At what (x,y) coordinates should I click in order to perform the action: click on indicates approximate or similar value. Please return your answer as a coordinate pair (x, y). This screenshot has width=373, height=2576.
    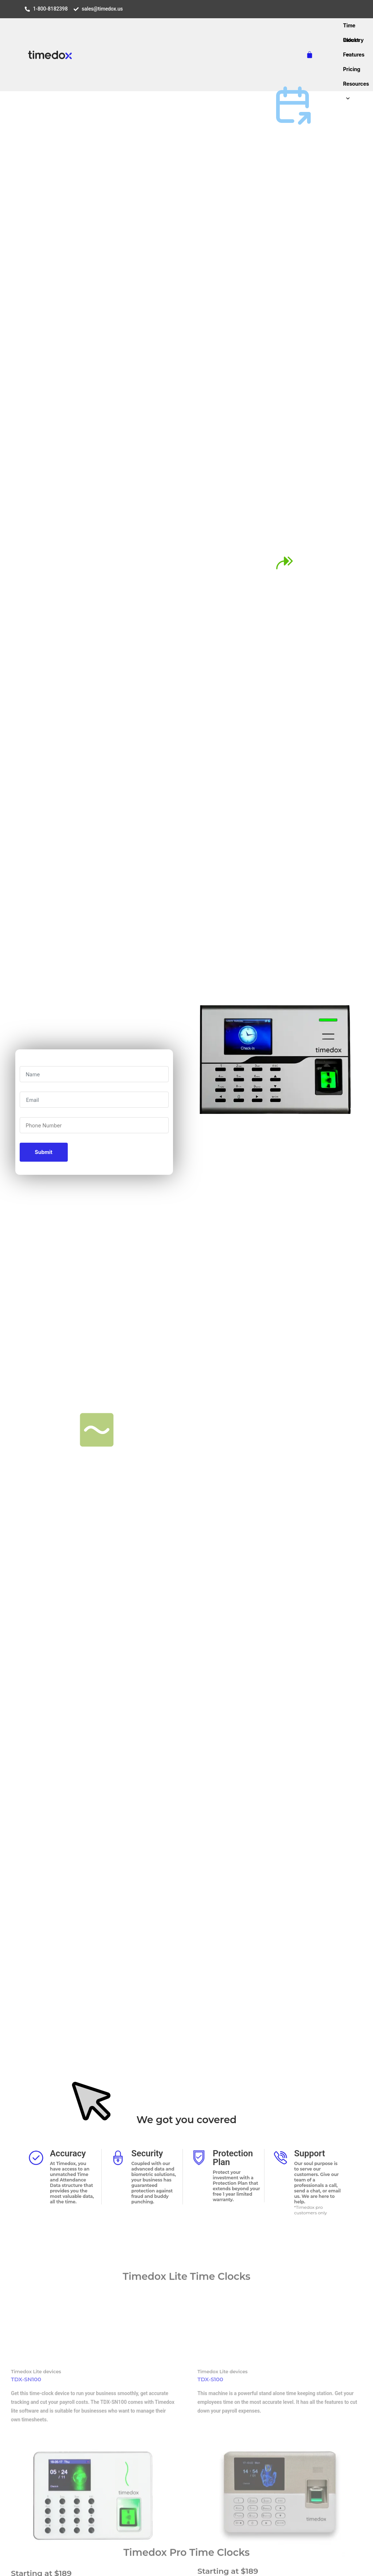
    Looking at the image, I should click on (97, 1430).